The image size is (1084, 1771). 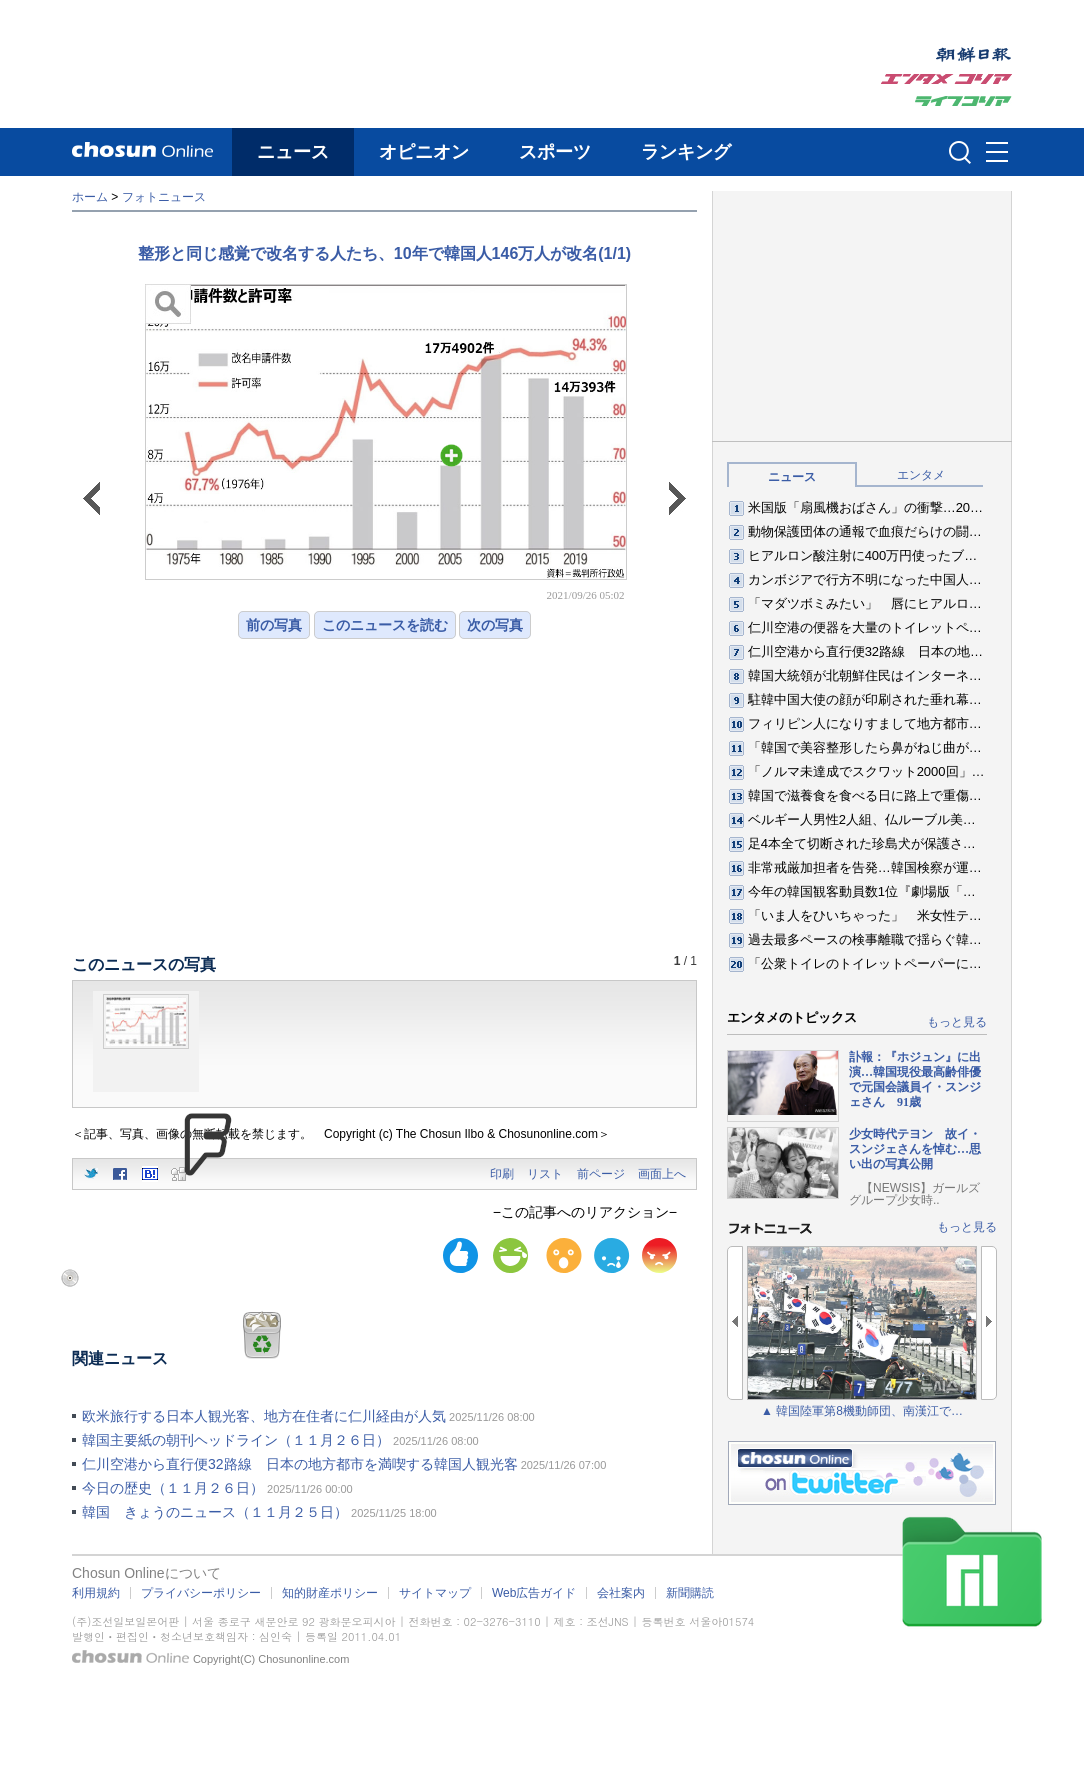 I want to click on indicates a DVD+R disc drive or media, so click(x=70, y=1278).